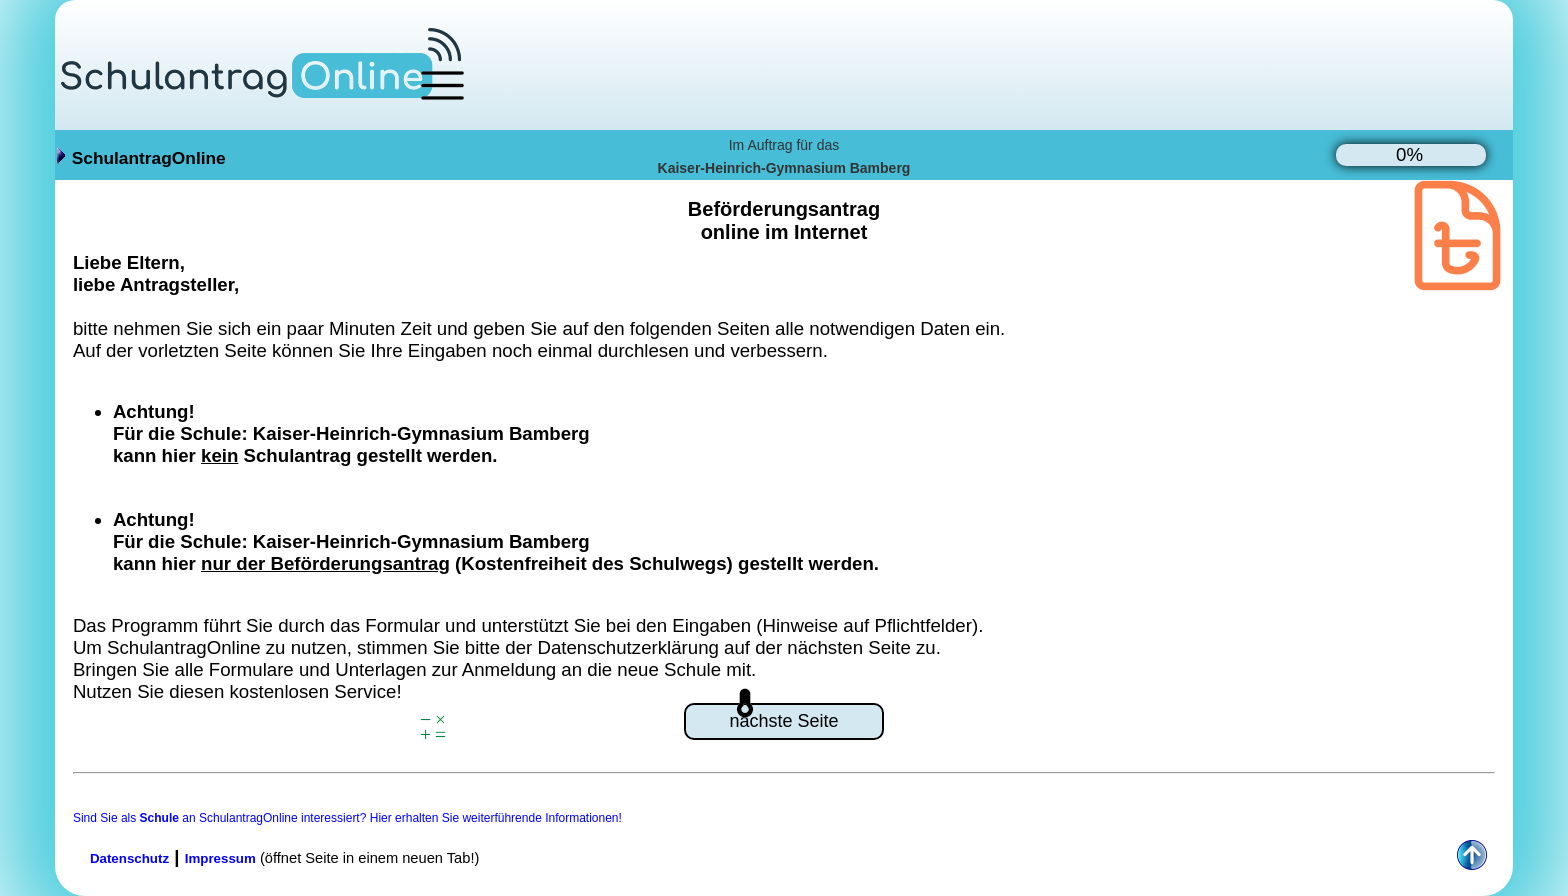 The image size is (1568, 896). What do you see at coordinates (745, 703) in the screenshot?
I see `indicates low temperature reading` at bounding box center [745, 703].